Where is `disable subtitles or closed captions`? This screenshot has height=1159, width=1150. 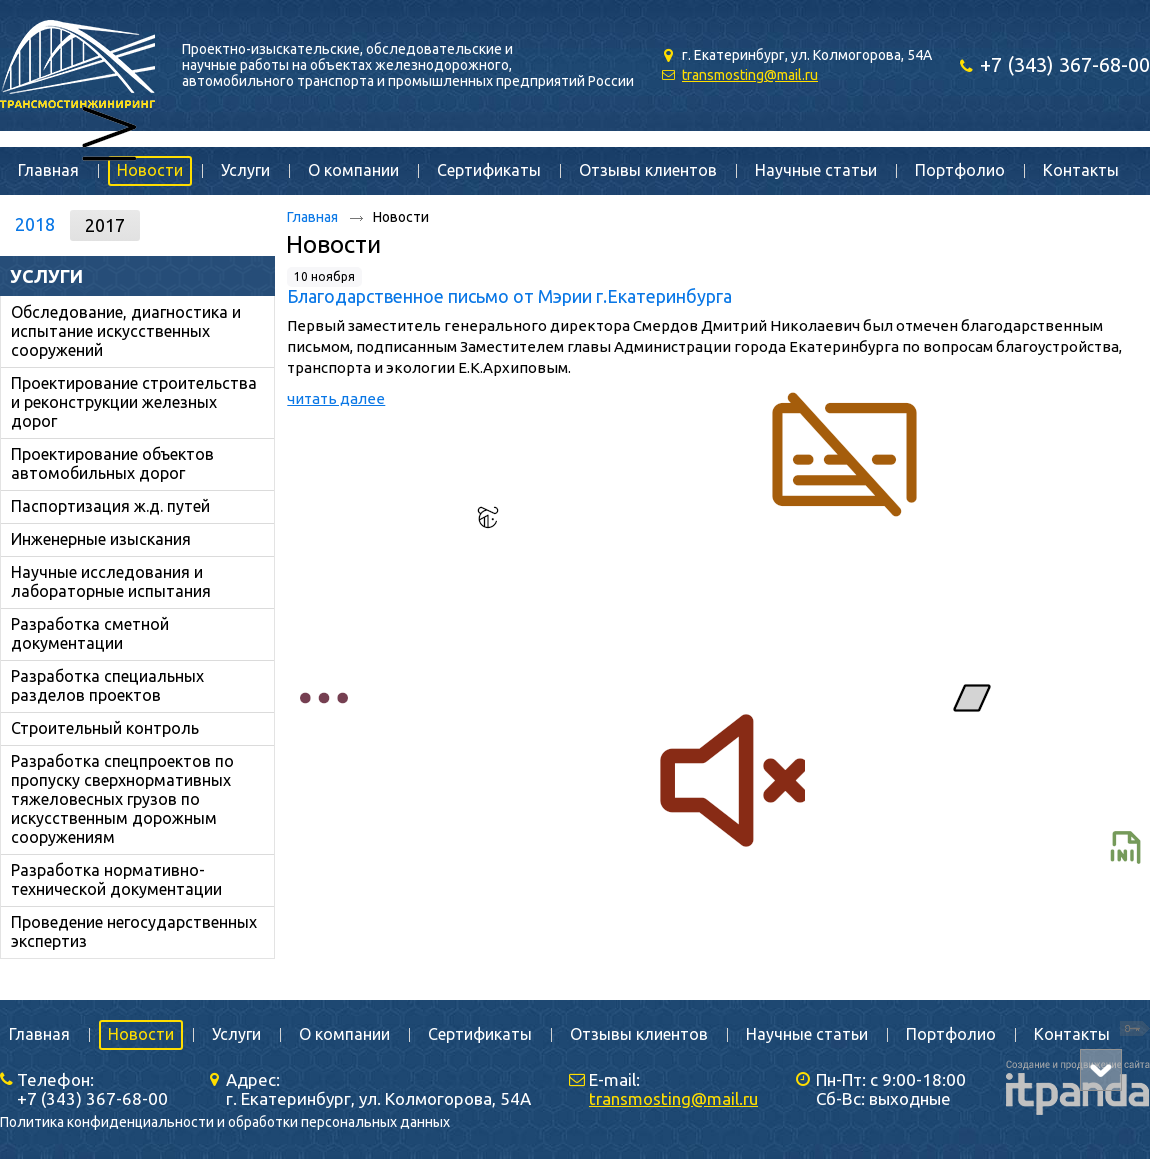
disable subtitles or closed captions is located at coordinates (844, 454).